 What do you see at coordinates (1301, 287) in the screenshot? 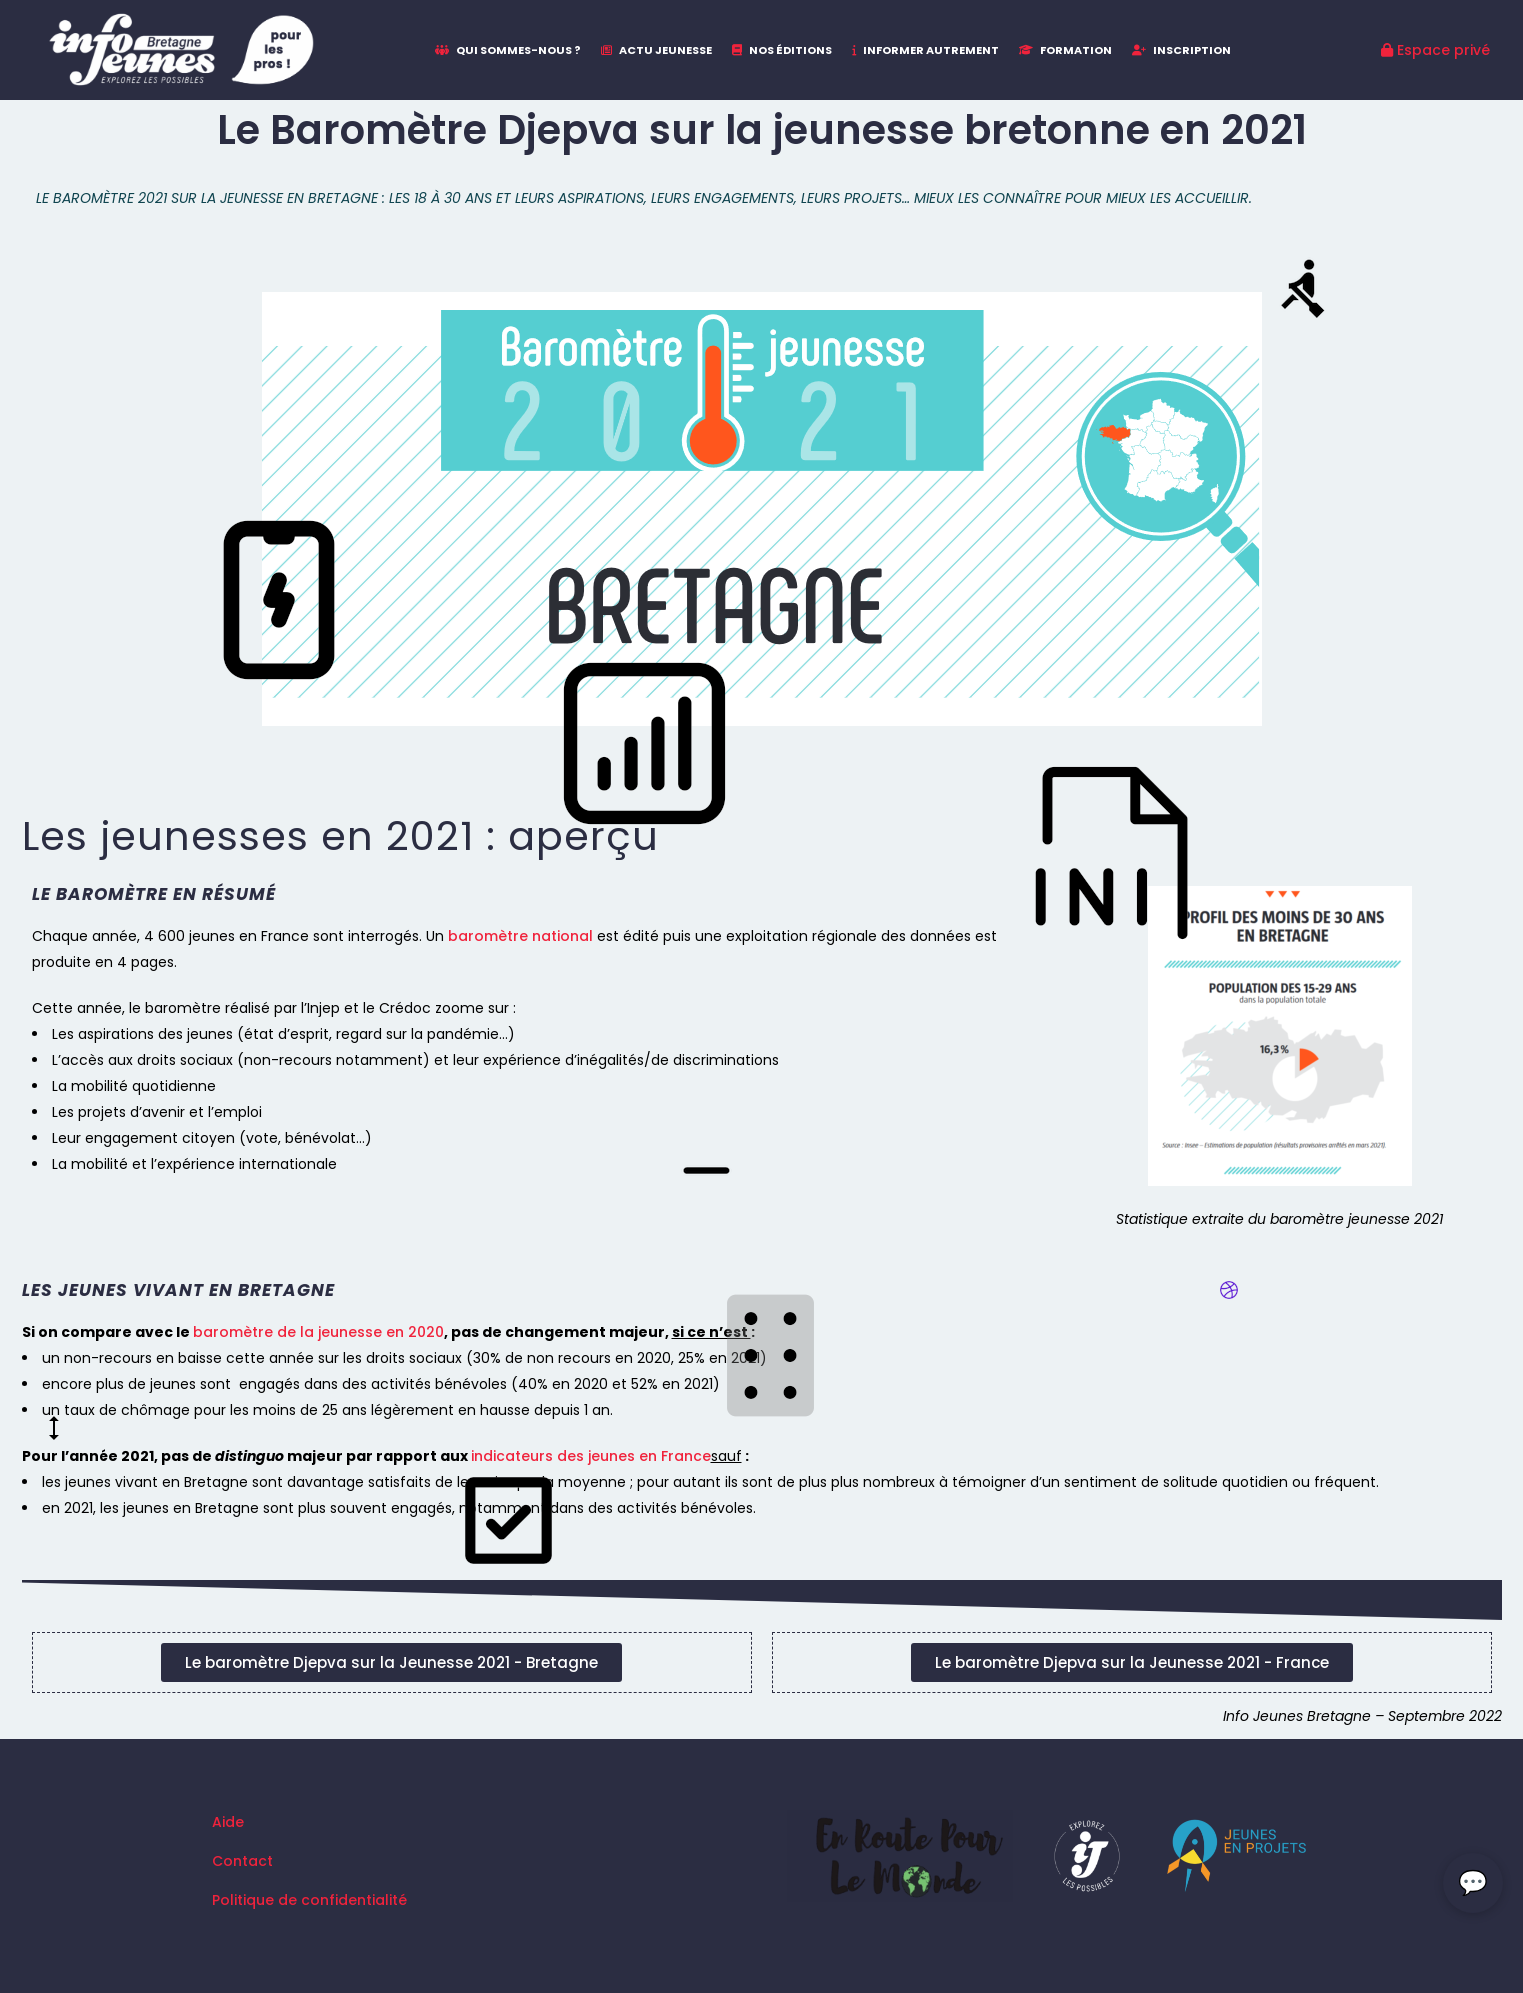
I see `access rowing or kayaking activities` at bounding box center [1301, 287].